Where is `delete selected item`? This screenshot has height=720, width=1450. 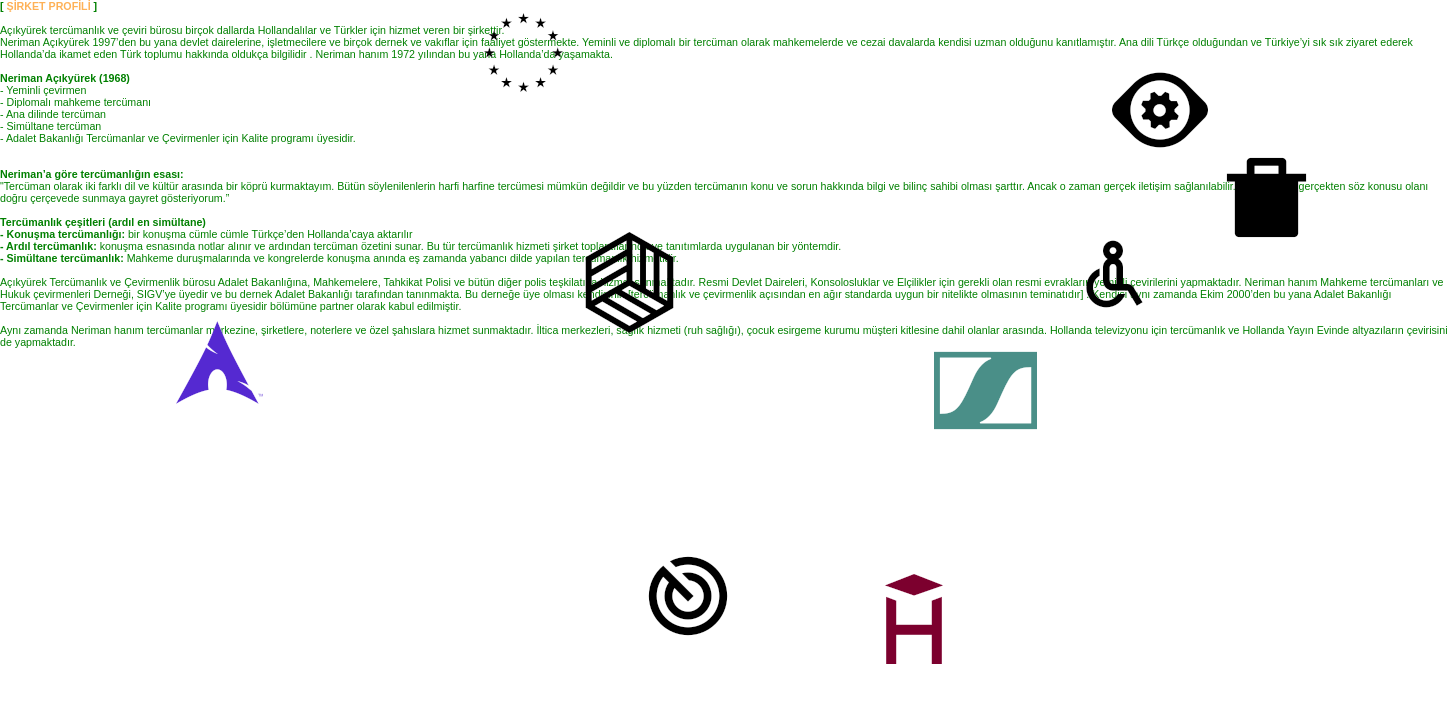
delete selected item is located at coordinates (1266, 197).